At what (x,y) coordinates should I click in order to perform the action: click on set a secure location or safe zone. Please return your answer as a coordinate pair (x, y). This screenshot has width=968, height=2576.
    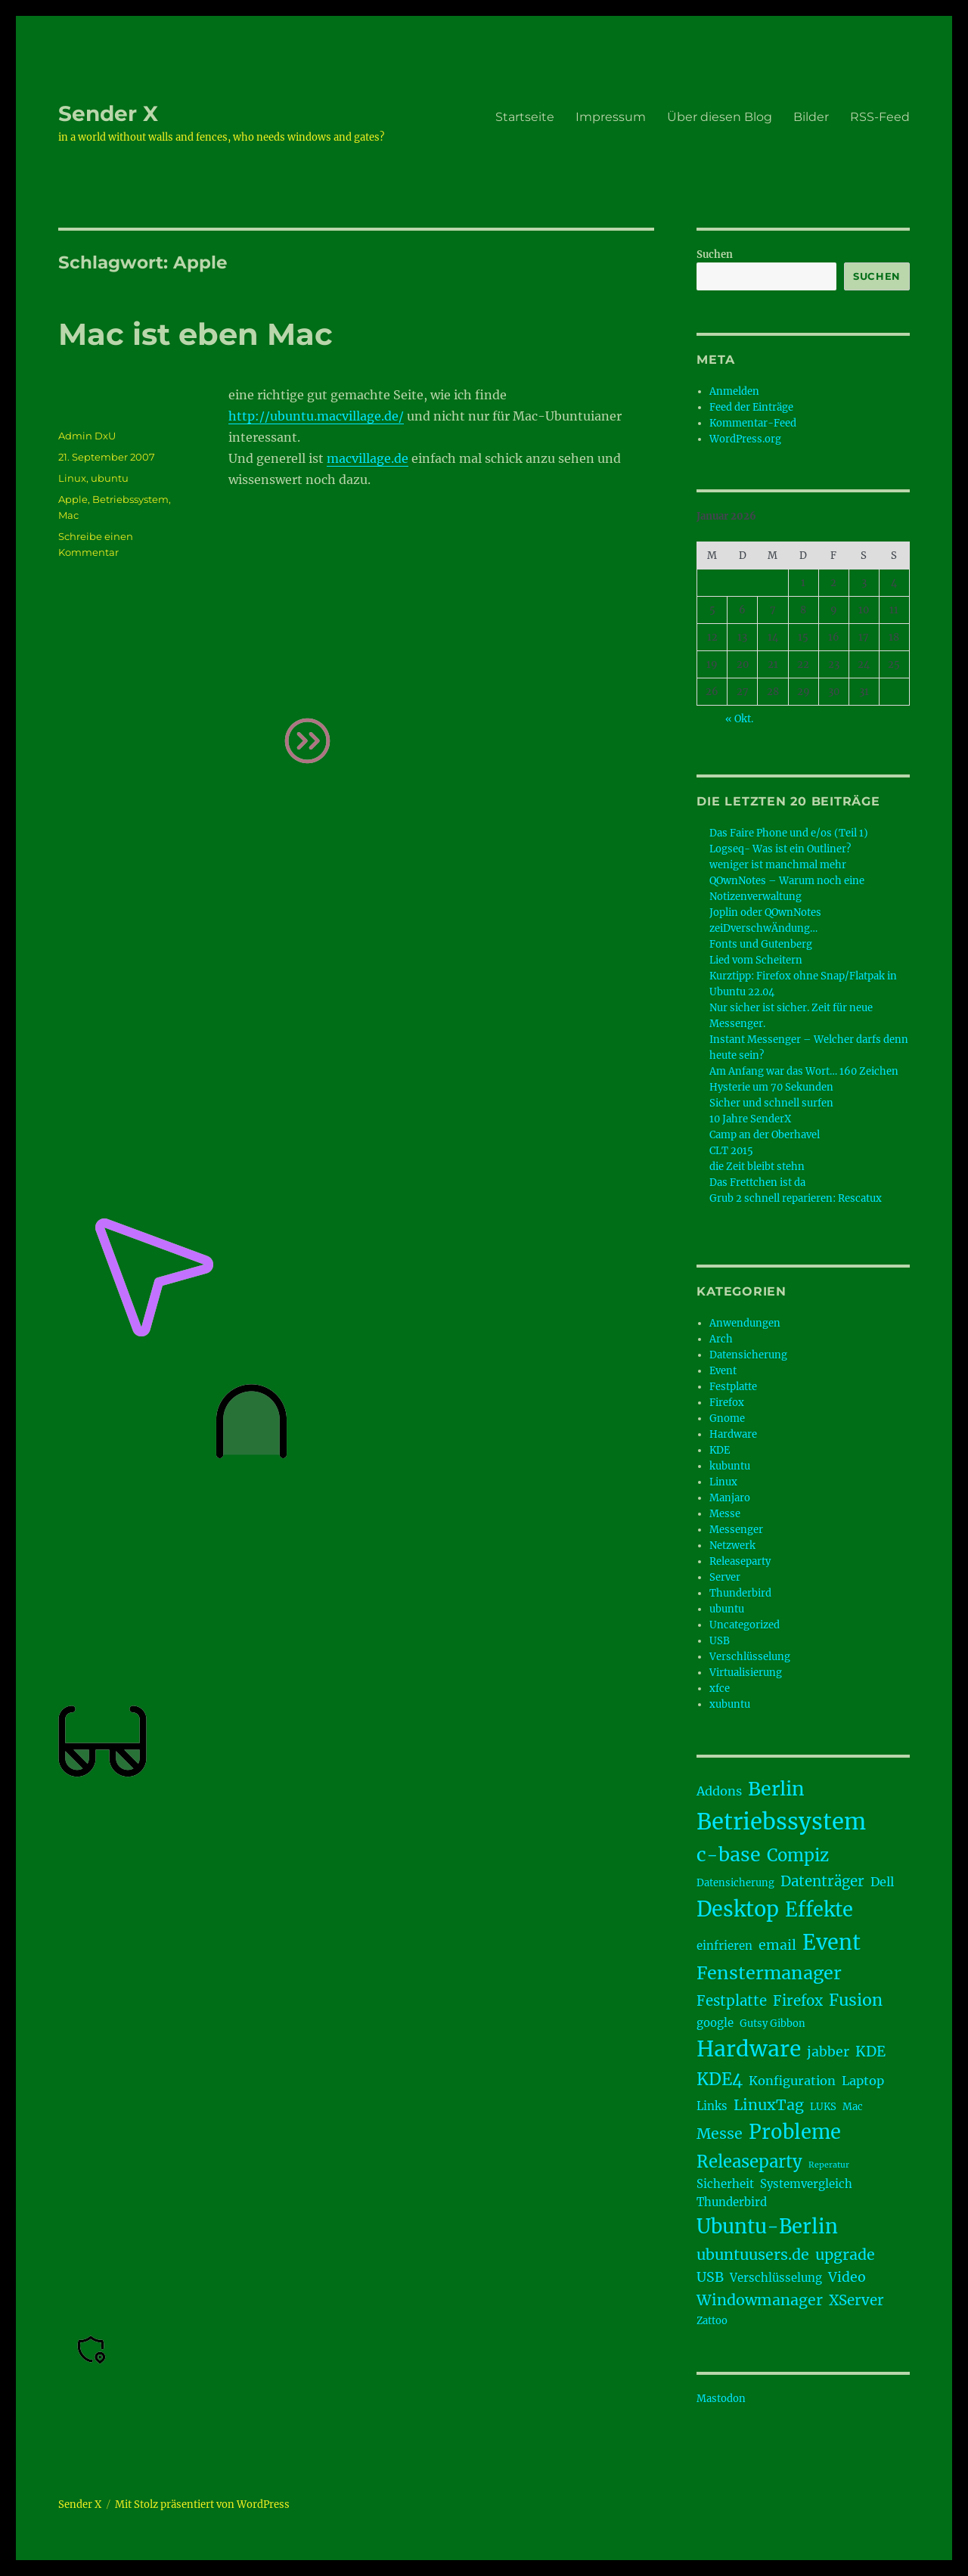
    Looking at the image, I should click on (91, 2349).